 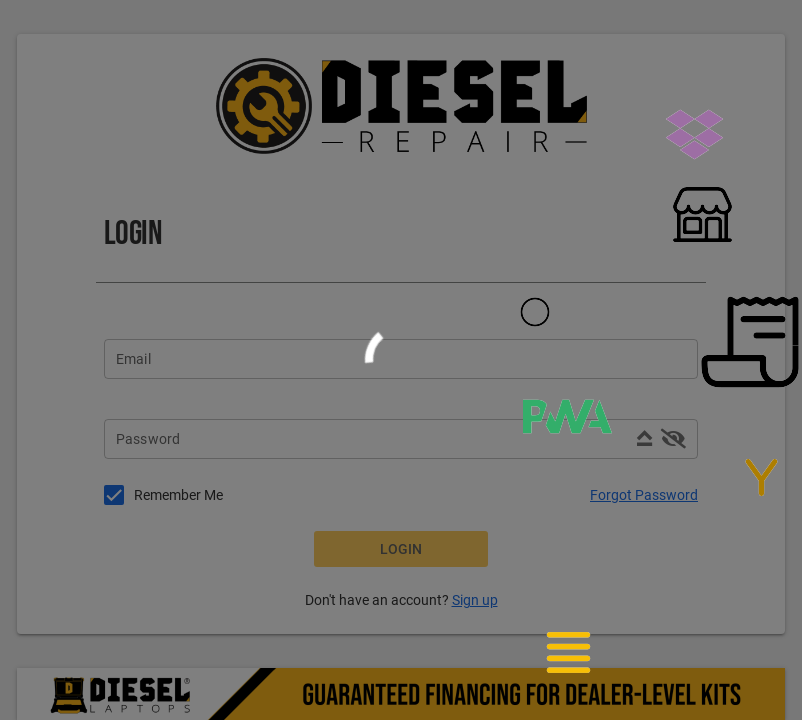 What do you see at coordinates (750, 342) in the screenshot?
I see `view purchase receipt or transaction history` at bounding box center [750, 342].